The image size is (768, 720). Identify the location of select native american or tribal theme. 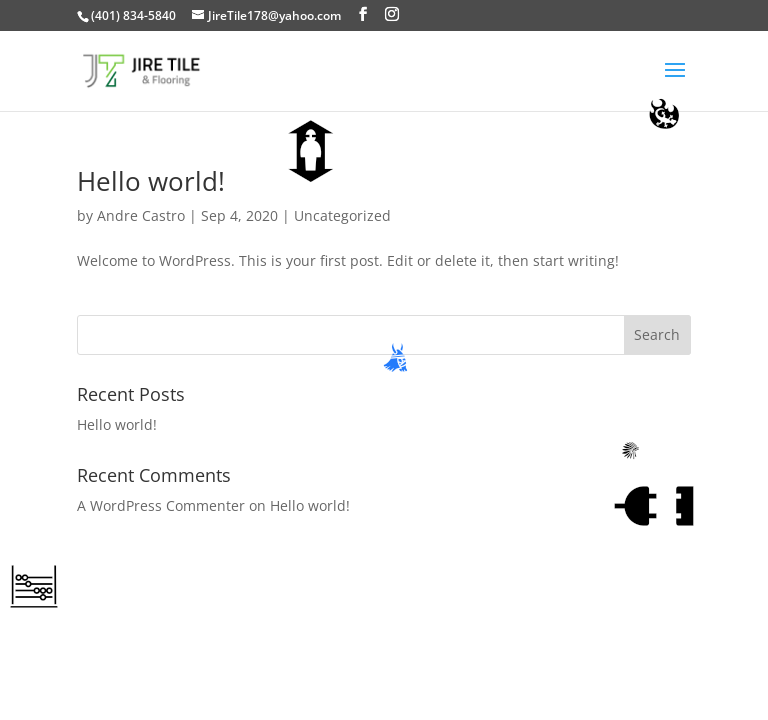
(630, 450).